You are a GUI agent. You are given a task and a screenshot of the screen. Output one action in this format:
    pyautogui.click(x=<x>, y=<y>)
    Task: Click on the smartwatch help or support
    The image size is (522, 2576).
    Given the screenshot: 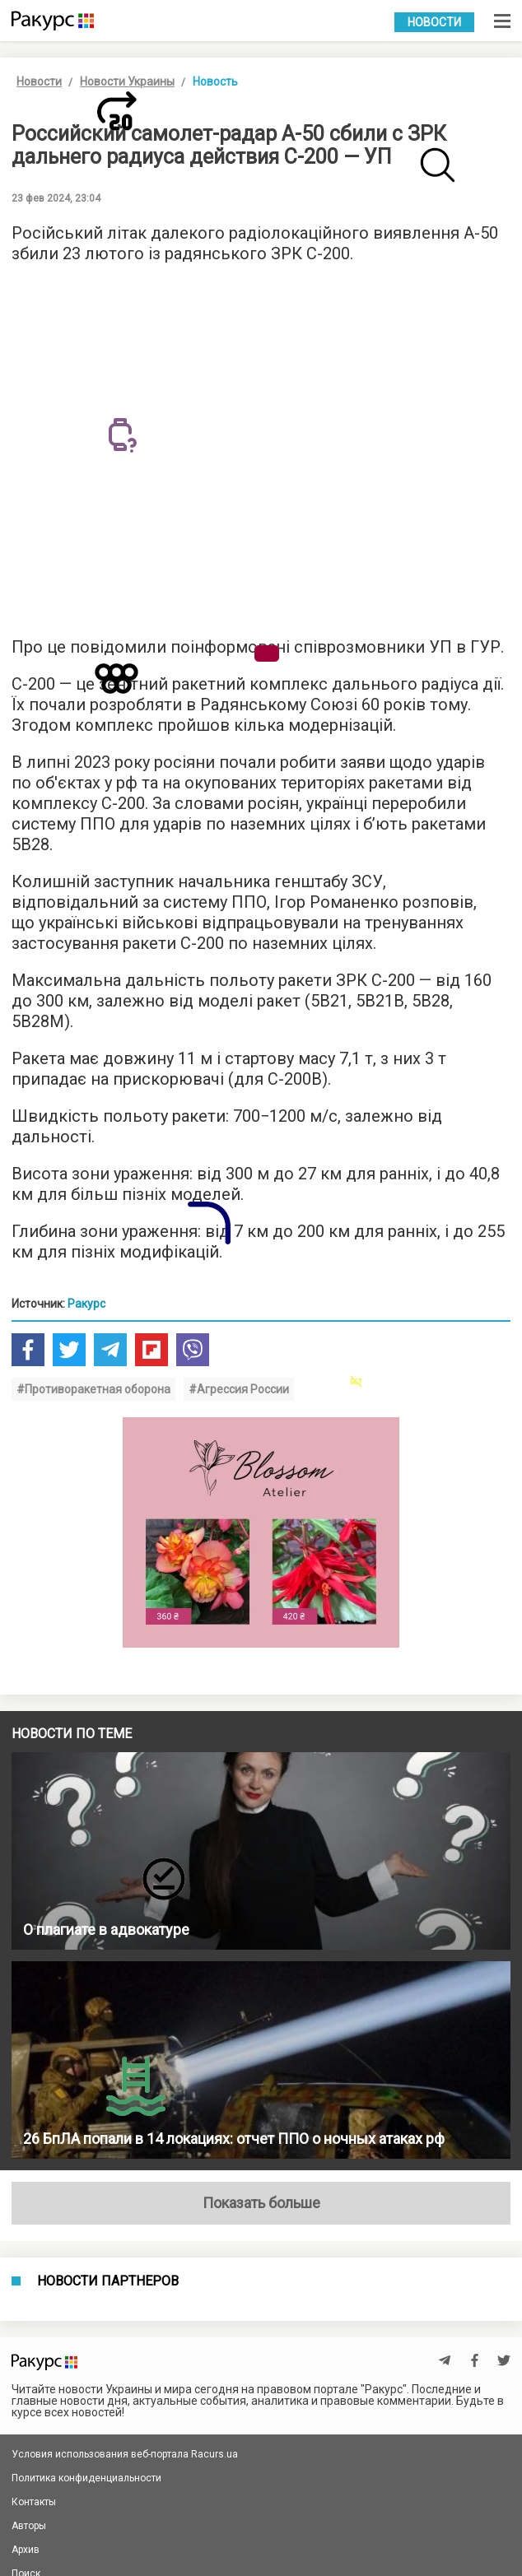 What is the action you would take?
    pyautogui.click(x=120, y=435)
    